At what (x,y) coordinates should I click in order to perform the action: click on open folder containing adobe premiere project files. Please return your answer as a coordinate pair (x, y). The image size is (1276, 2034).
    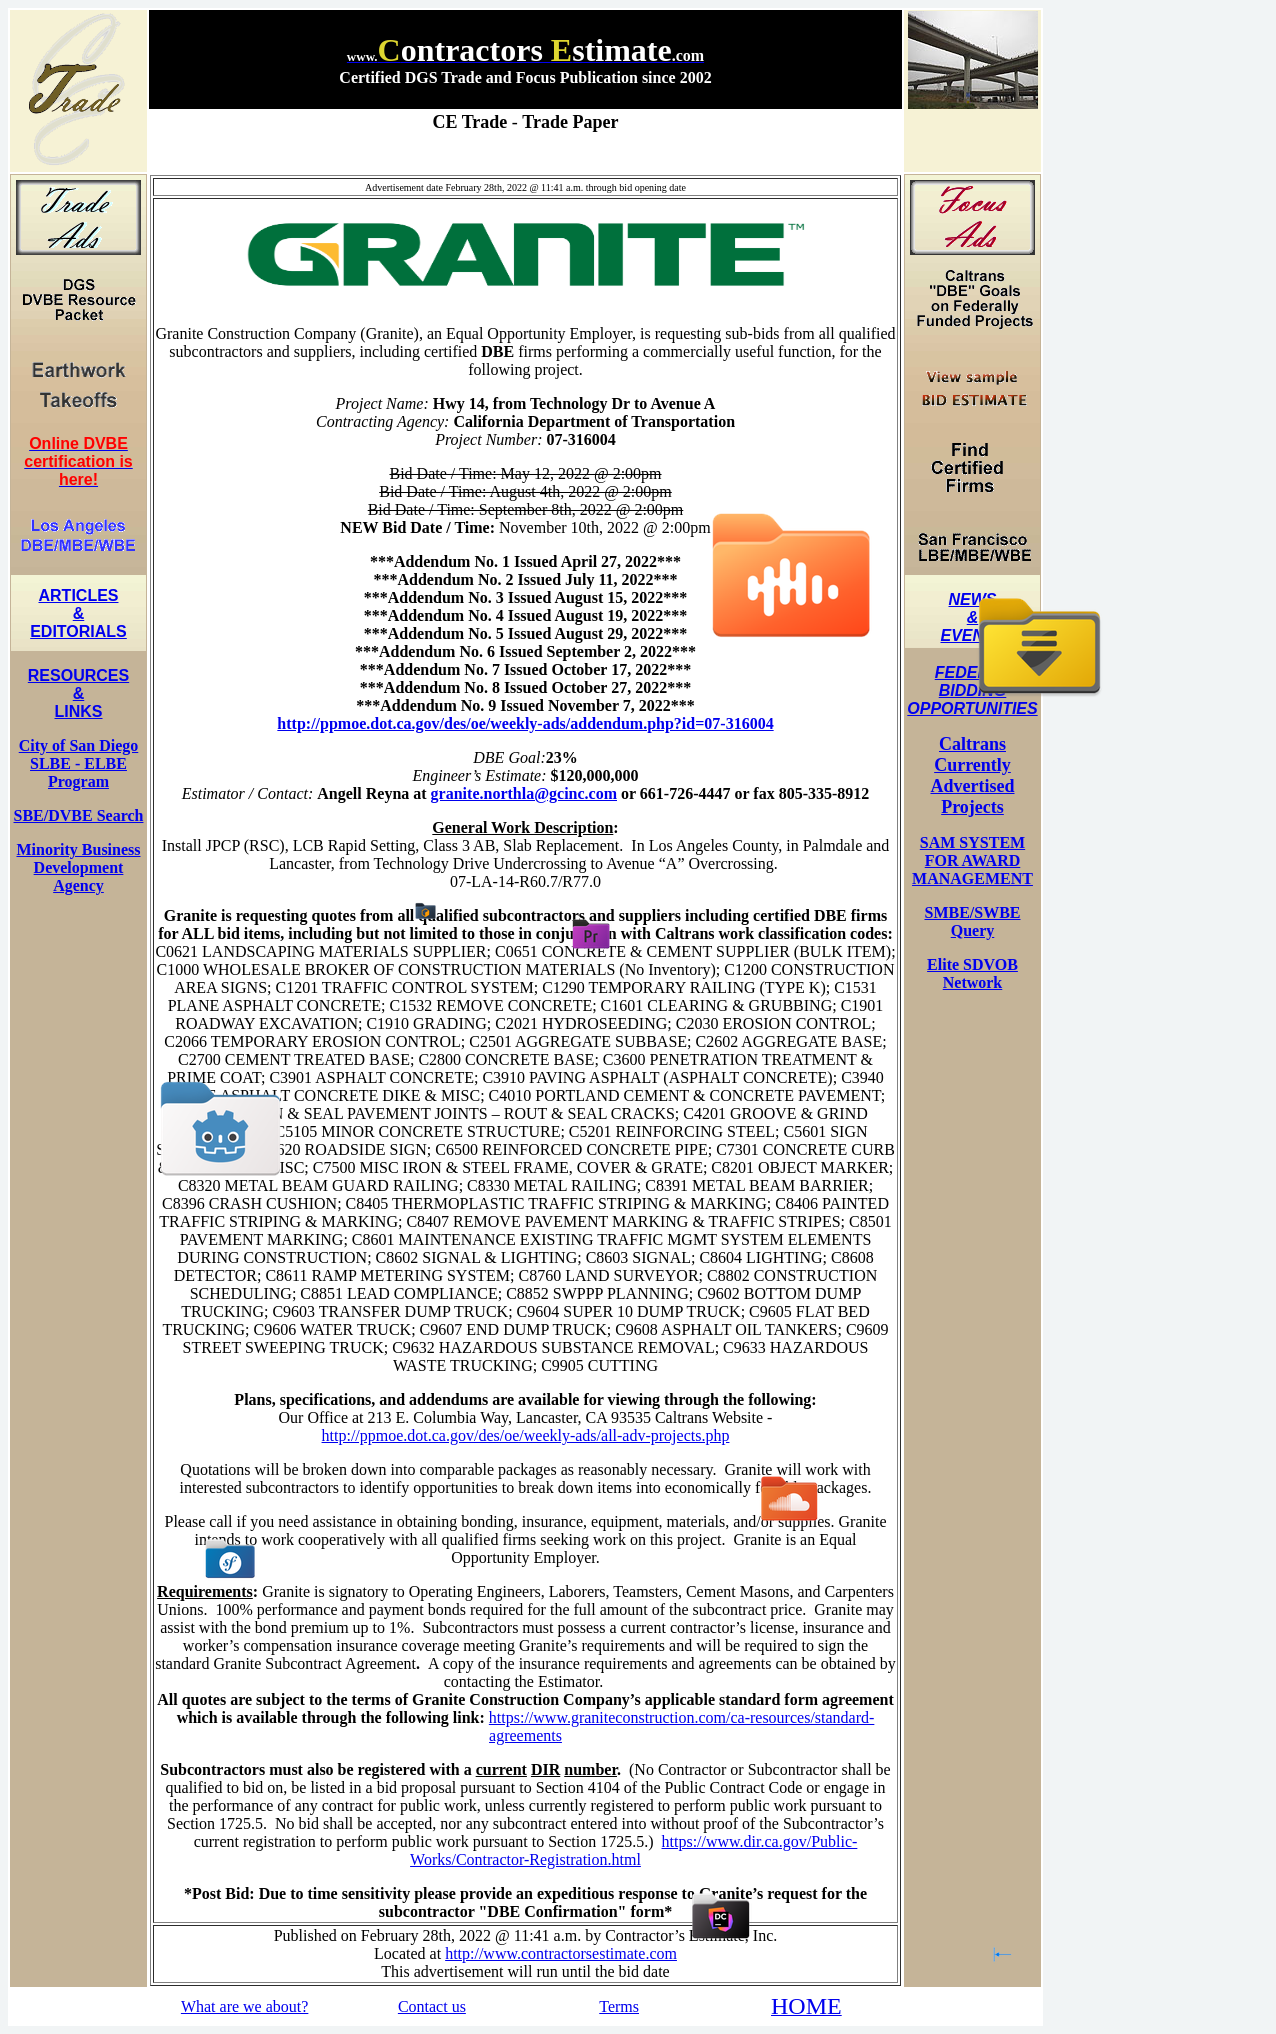
    Looking at the image, I should click on (591, 935).